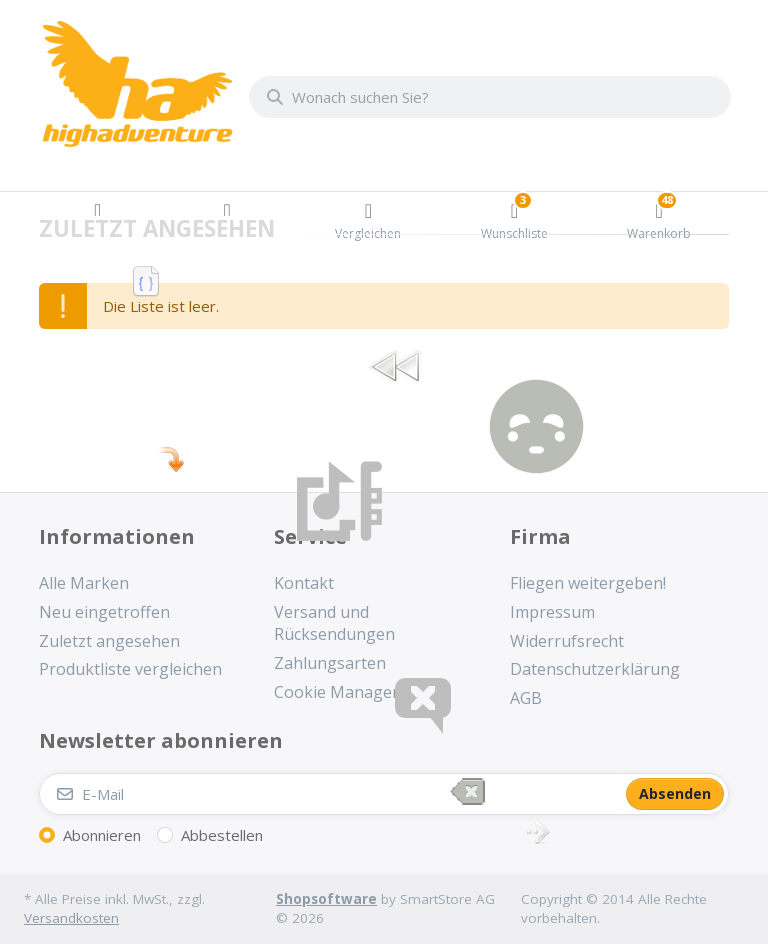  What do you see at coordinates (538, 832) in the screenshot?
I see `go back to the previous screen or page` at bounding box center [538, 832].